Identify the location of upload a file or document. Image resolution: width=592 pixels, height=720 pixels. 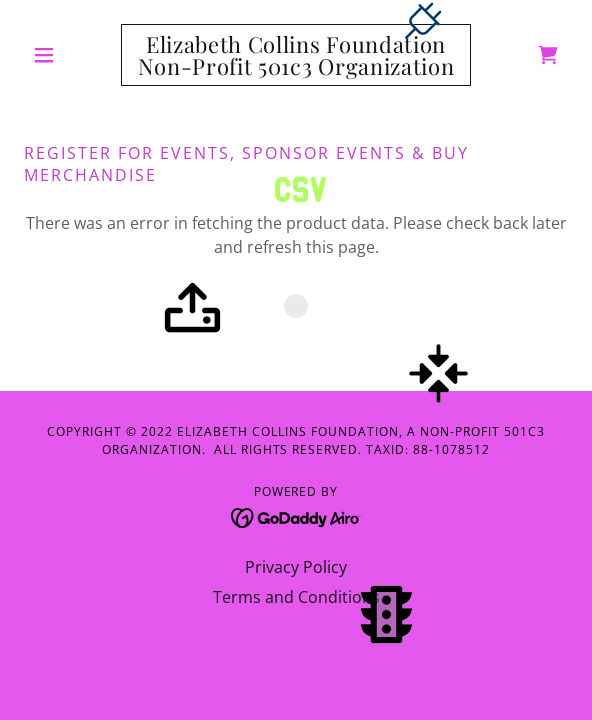
(192, 310).